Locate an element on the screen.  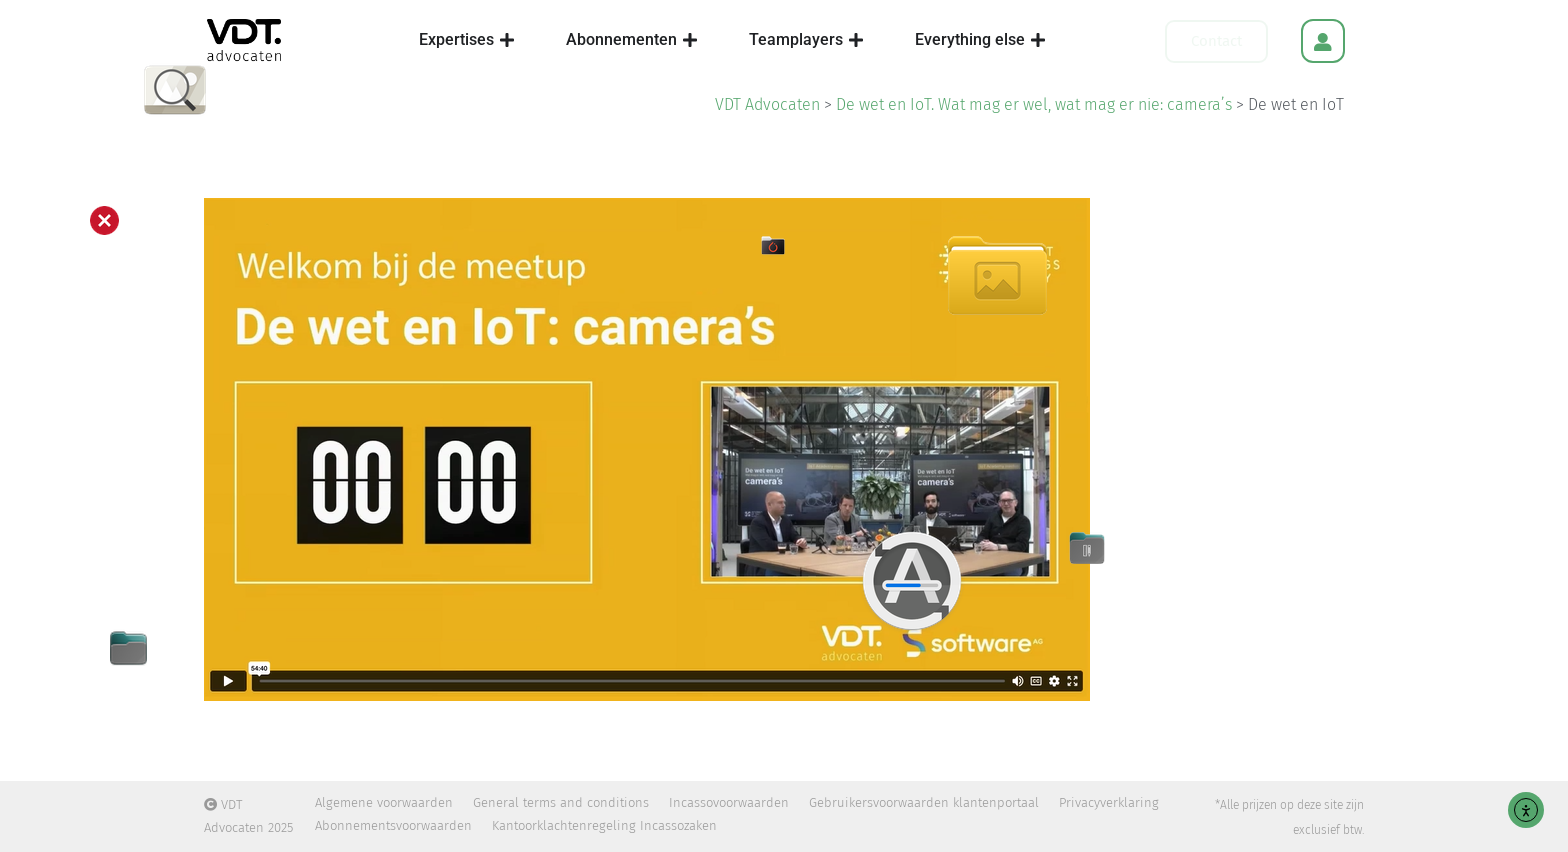
access your templates folder is located at coordinates (1087, 548).